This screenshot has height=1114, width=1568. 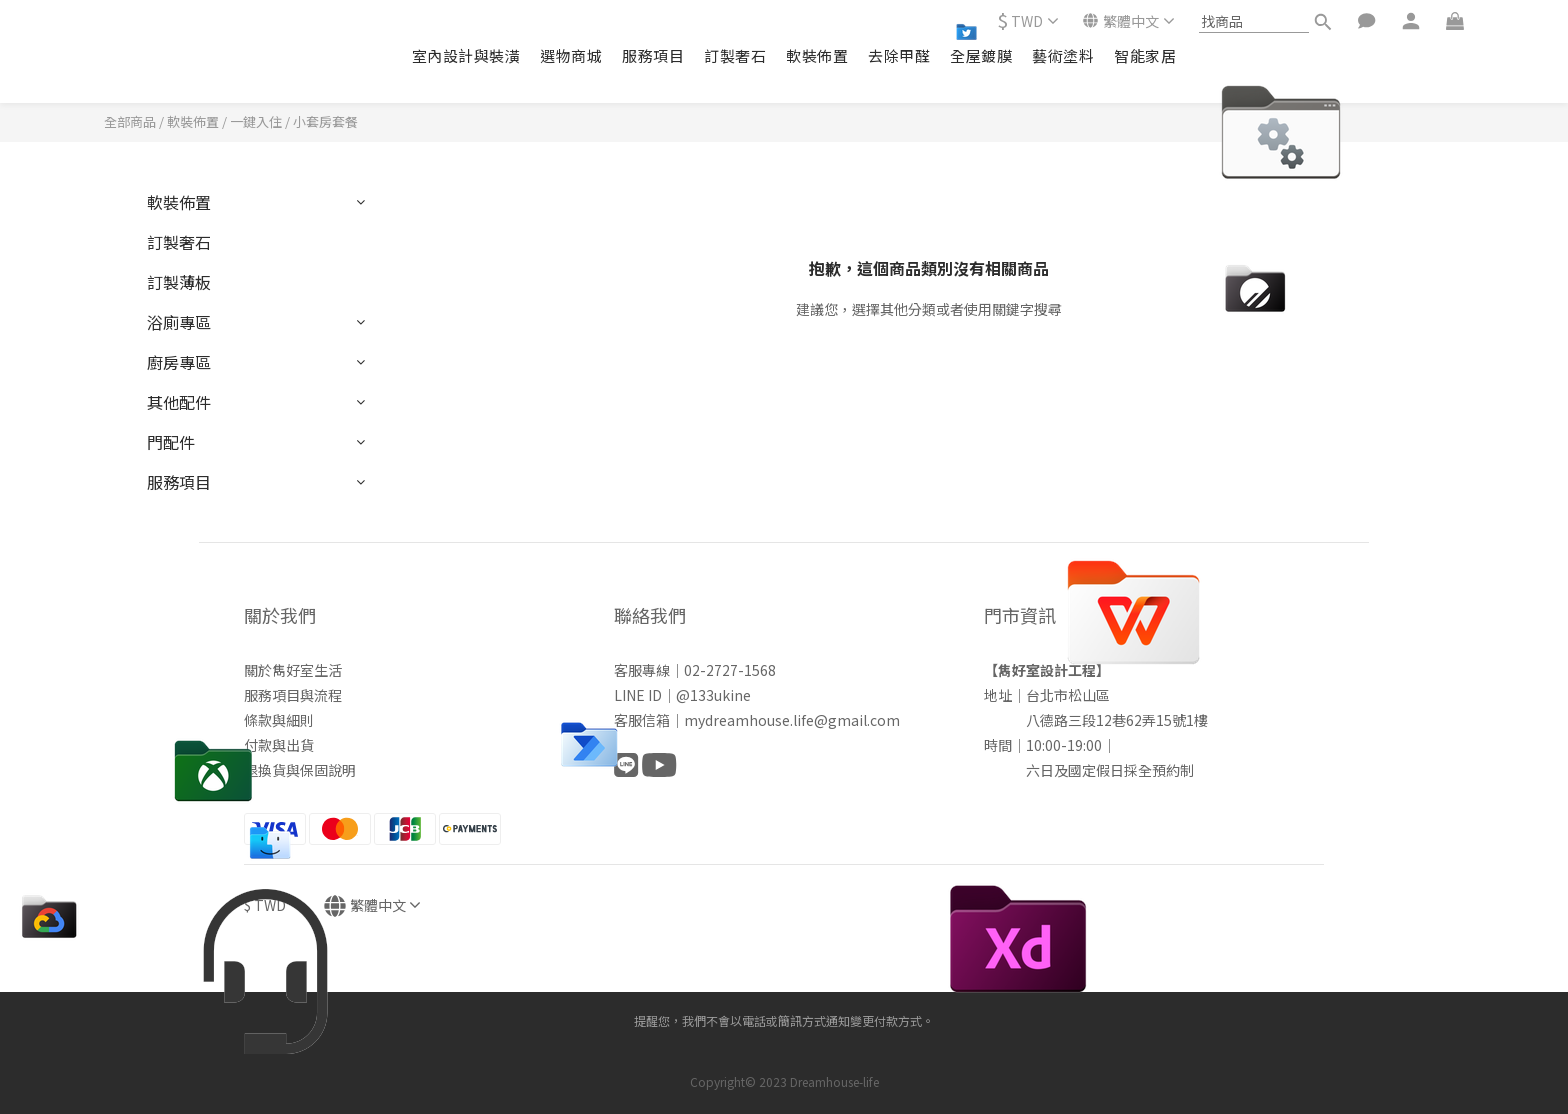 What do you see at coordinates (1017, 942) in the screenshot?
I see `open folder containing Adobe XD project files` at bounding box center [1017, 942].